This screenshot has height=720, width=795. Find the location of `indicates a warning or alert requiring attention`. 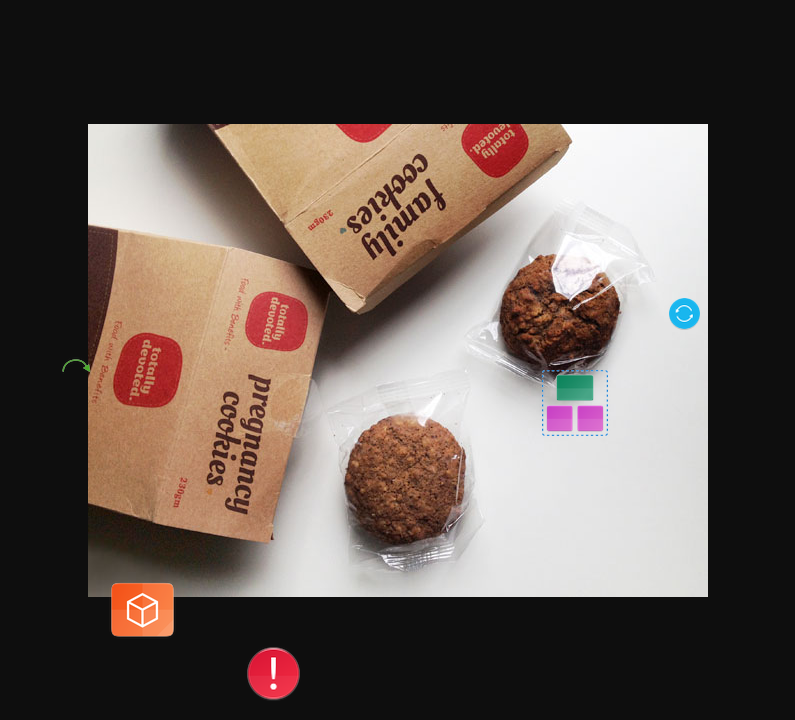

indicates a warning or alert requiring attention is located at coordinates (273, 673).